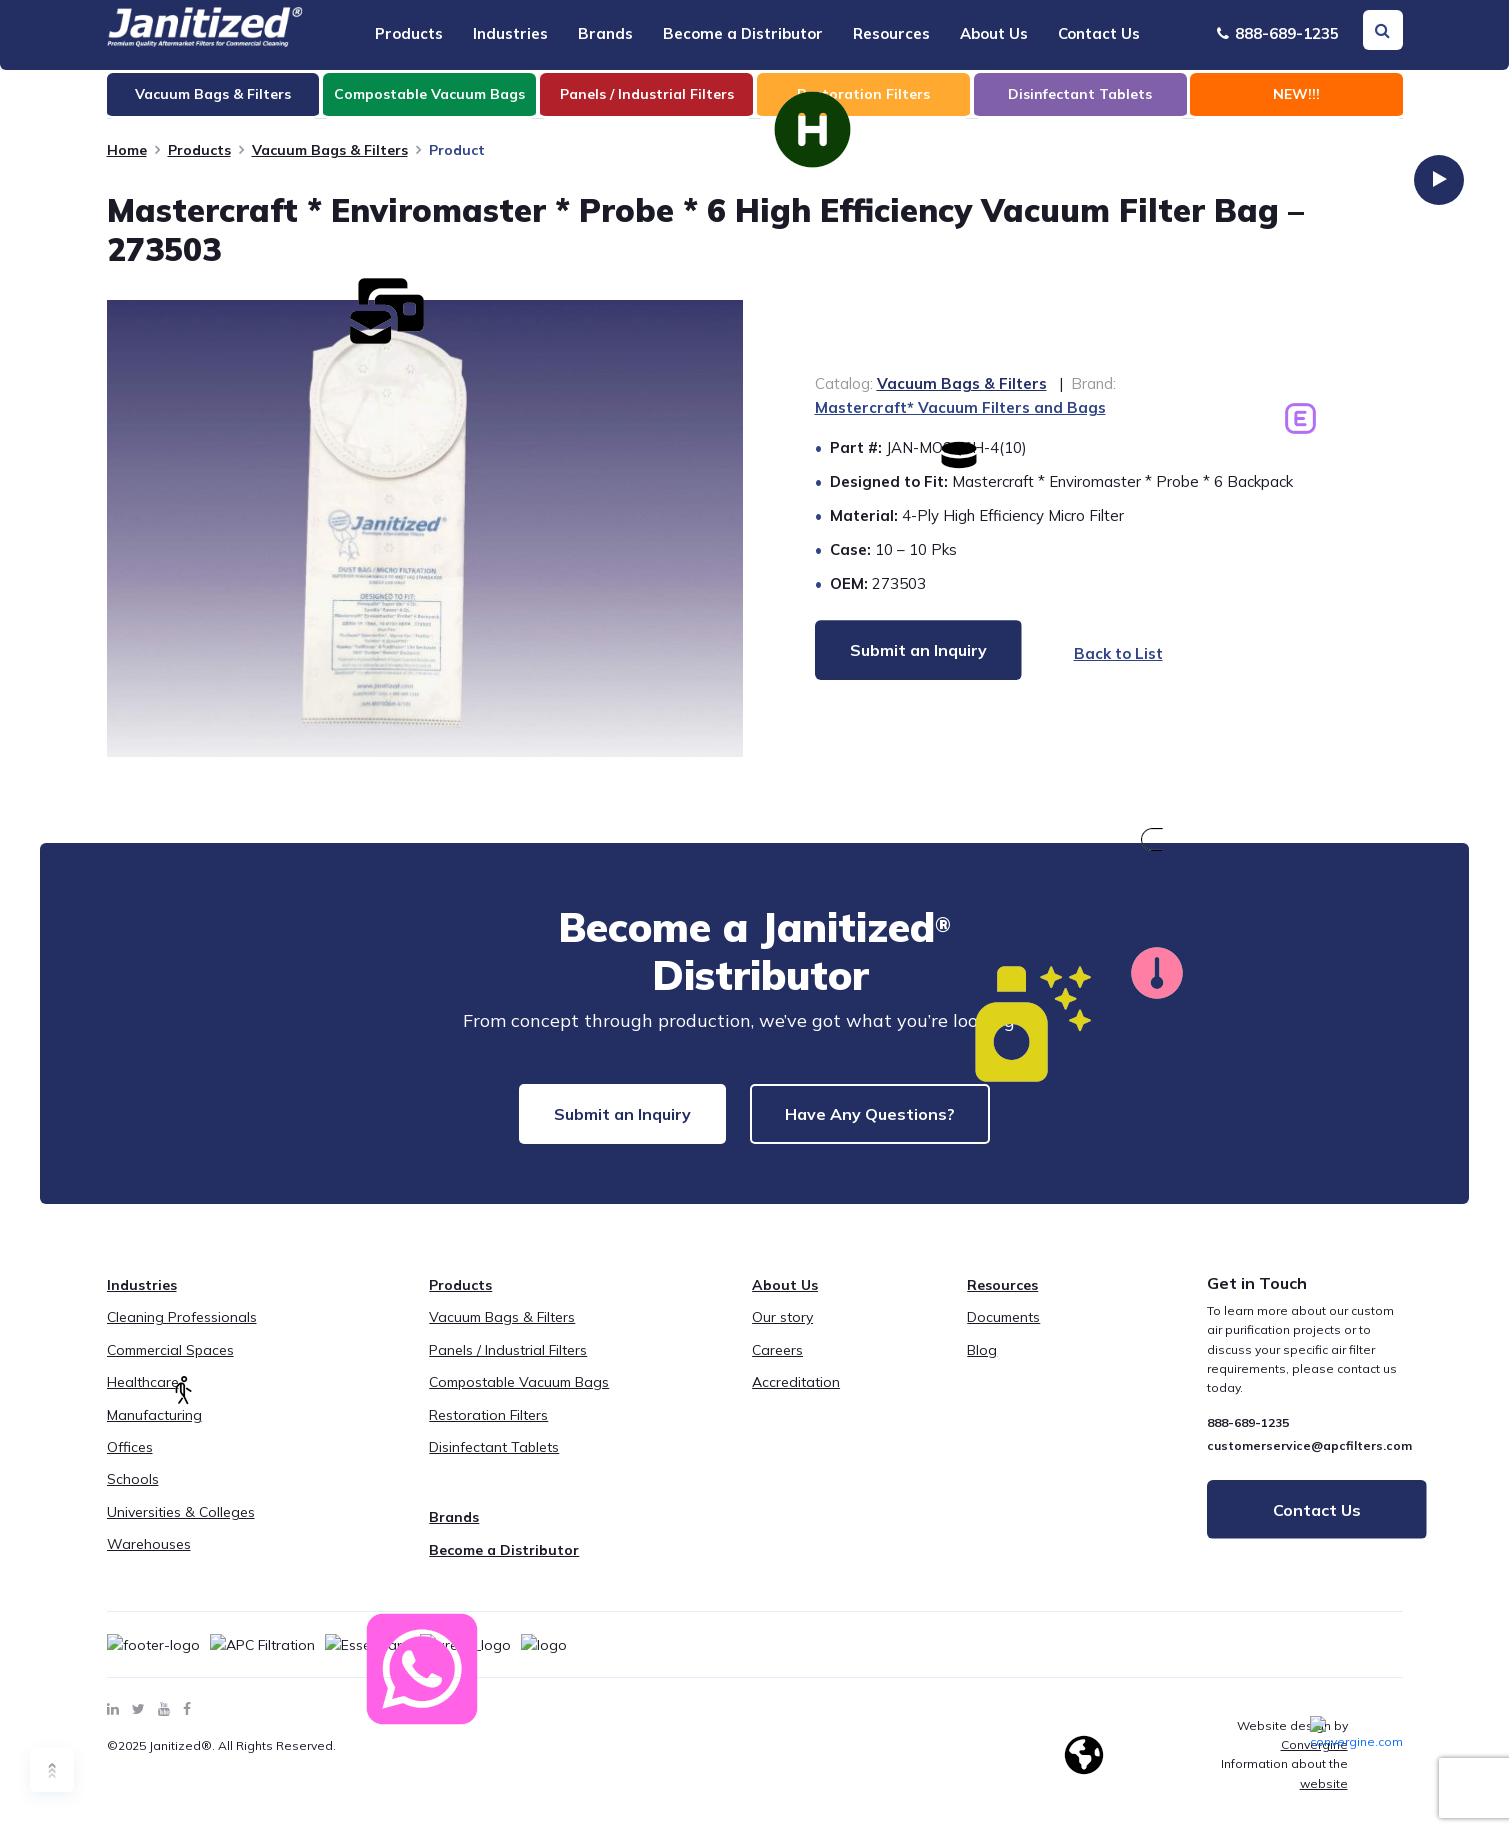 The height and width of the screenshot is (1832, 1509). Describe the element at coordinates (387, 311) in the screenshot. I see `access bulk mail or mass messaging` at that location.